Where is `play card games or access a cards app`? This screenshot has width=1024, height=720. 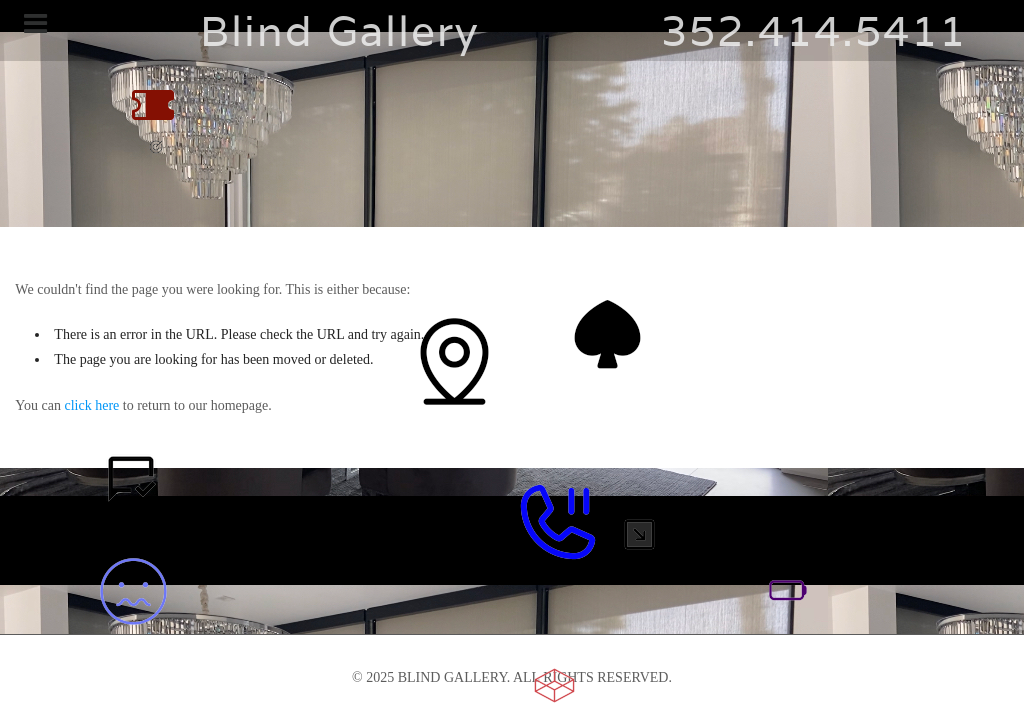
play card games or access a cards app is located at coordinates (607, 335).